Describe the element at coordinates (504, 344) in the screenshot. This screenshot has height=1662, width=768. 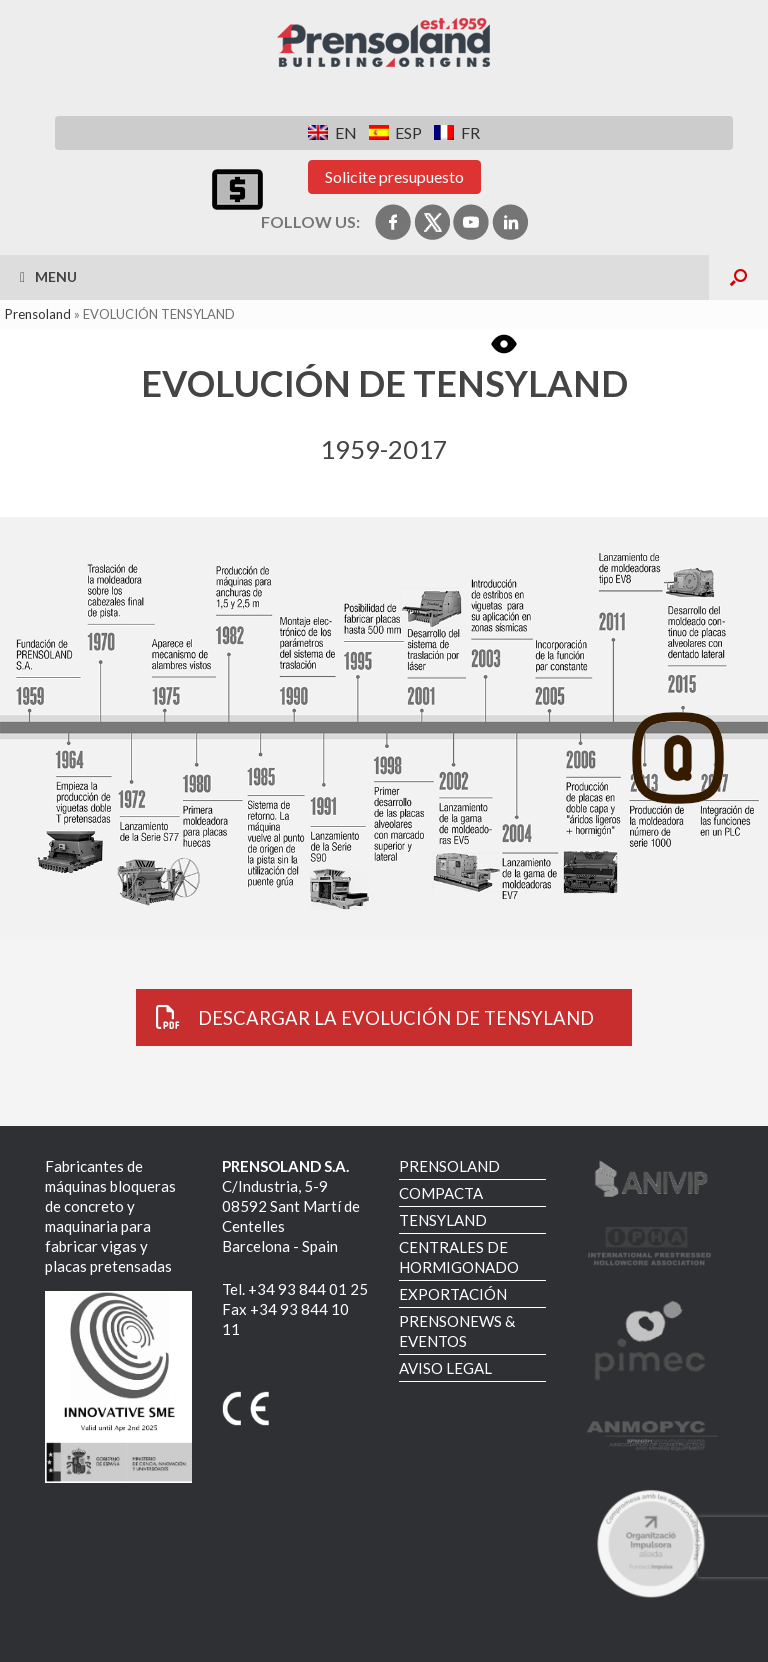
I see `view or preview content` at that location.